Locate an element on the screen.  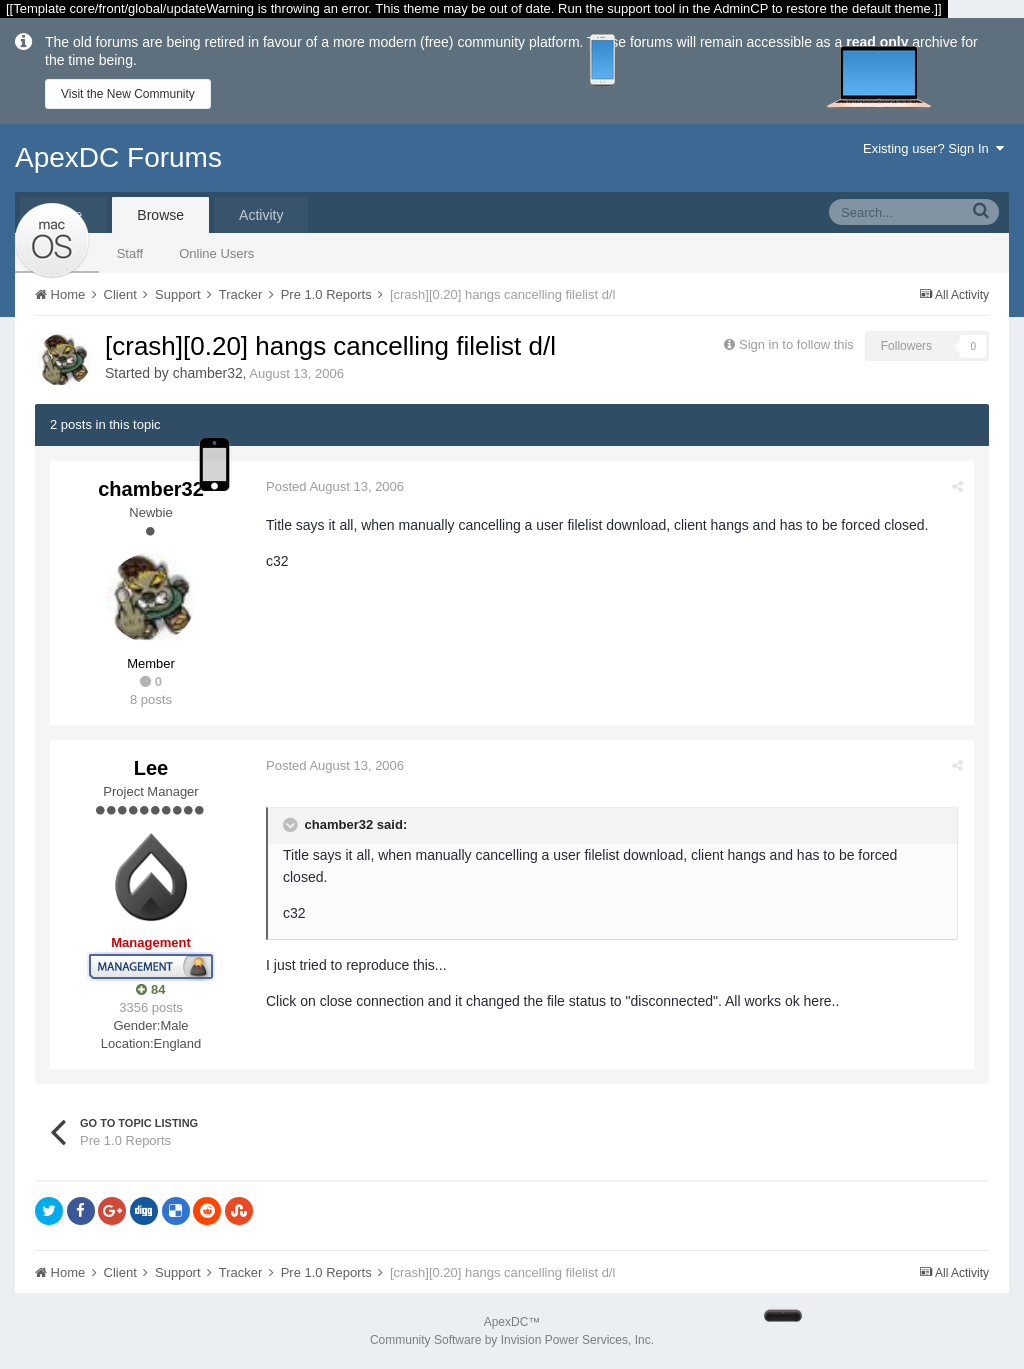
indicates macos operating system is located at coordinates (52, 240).